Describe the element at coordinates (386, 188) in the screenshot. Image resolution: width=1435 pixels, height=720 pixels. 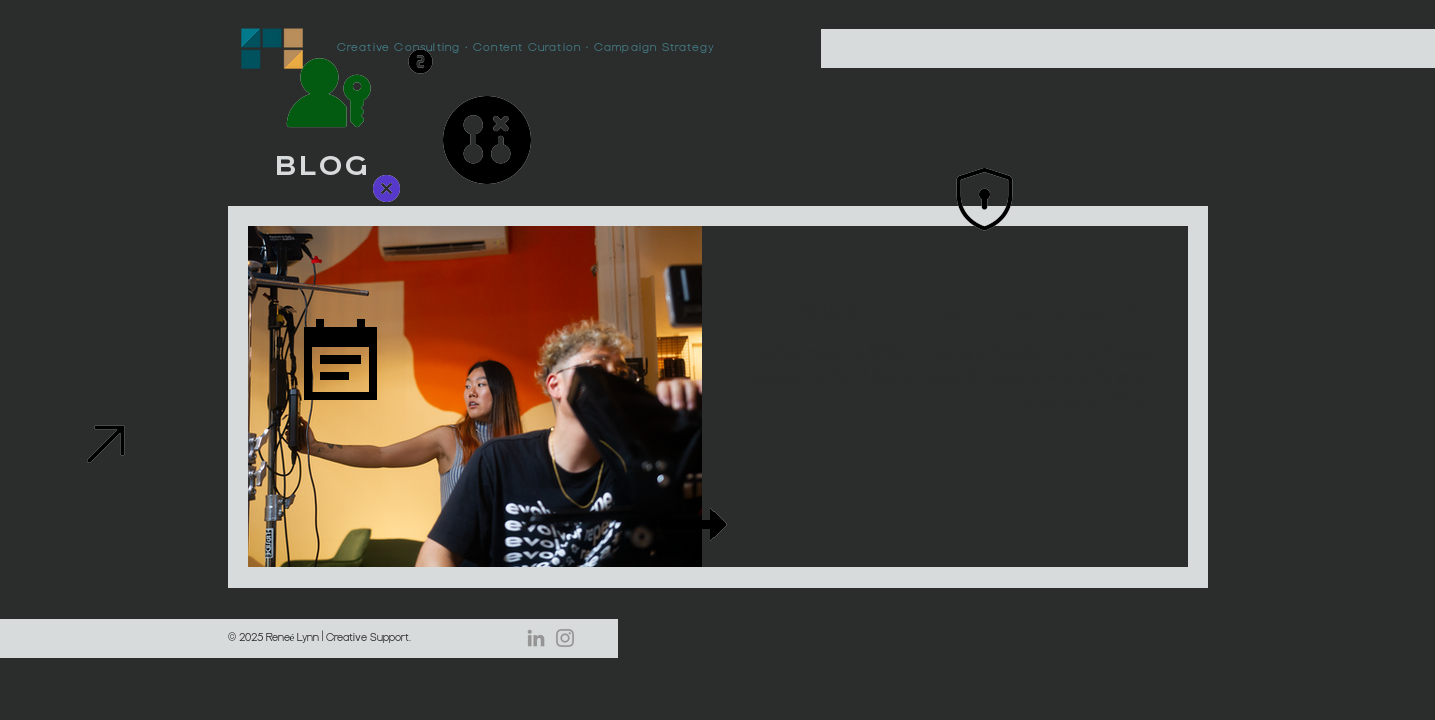
I see `close or dismiss a dialog` at that location.